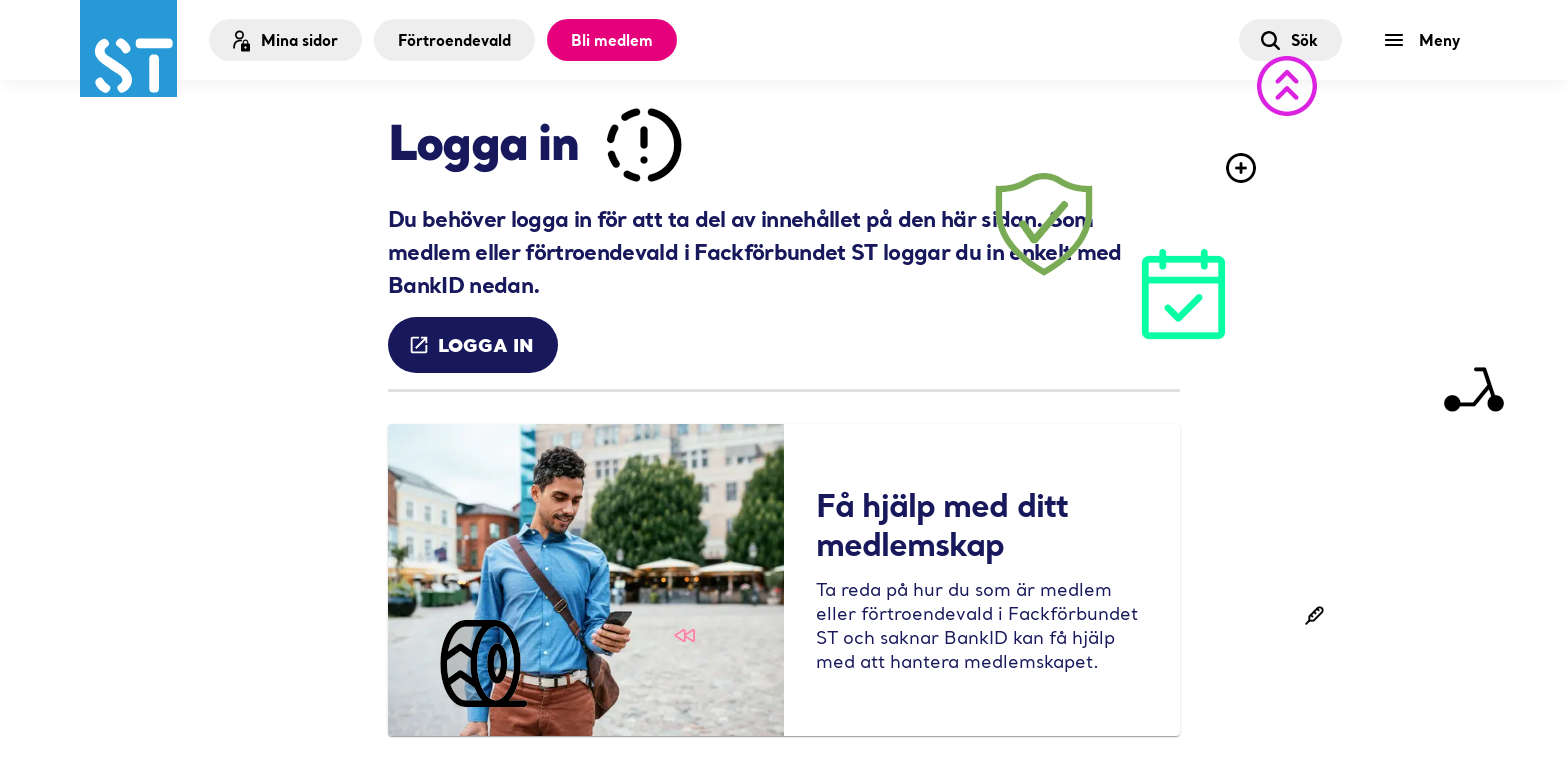 The width and height of the screenshot is (1568, 768). What do you see at coordinates (644, 145) in the screenshot?
I see `indicates a task in progress with a warning or issue` at bounding box center [644, 145].